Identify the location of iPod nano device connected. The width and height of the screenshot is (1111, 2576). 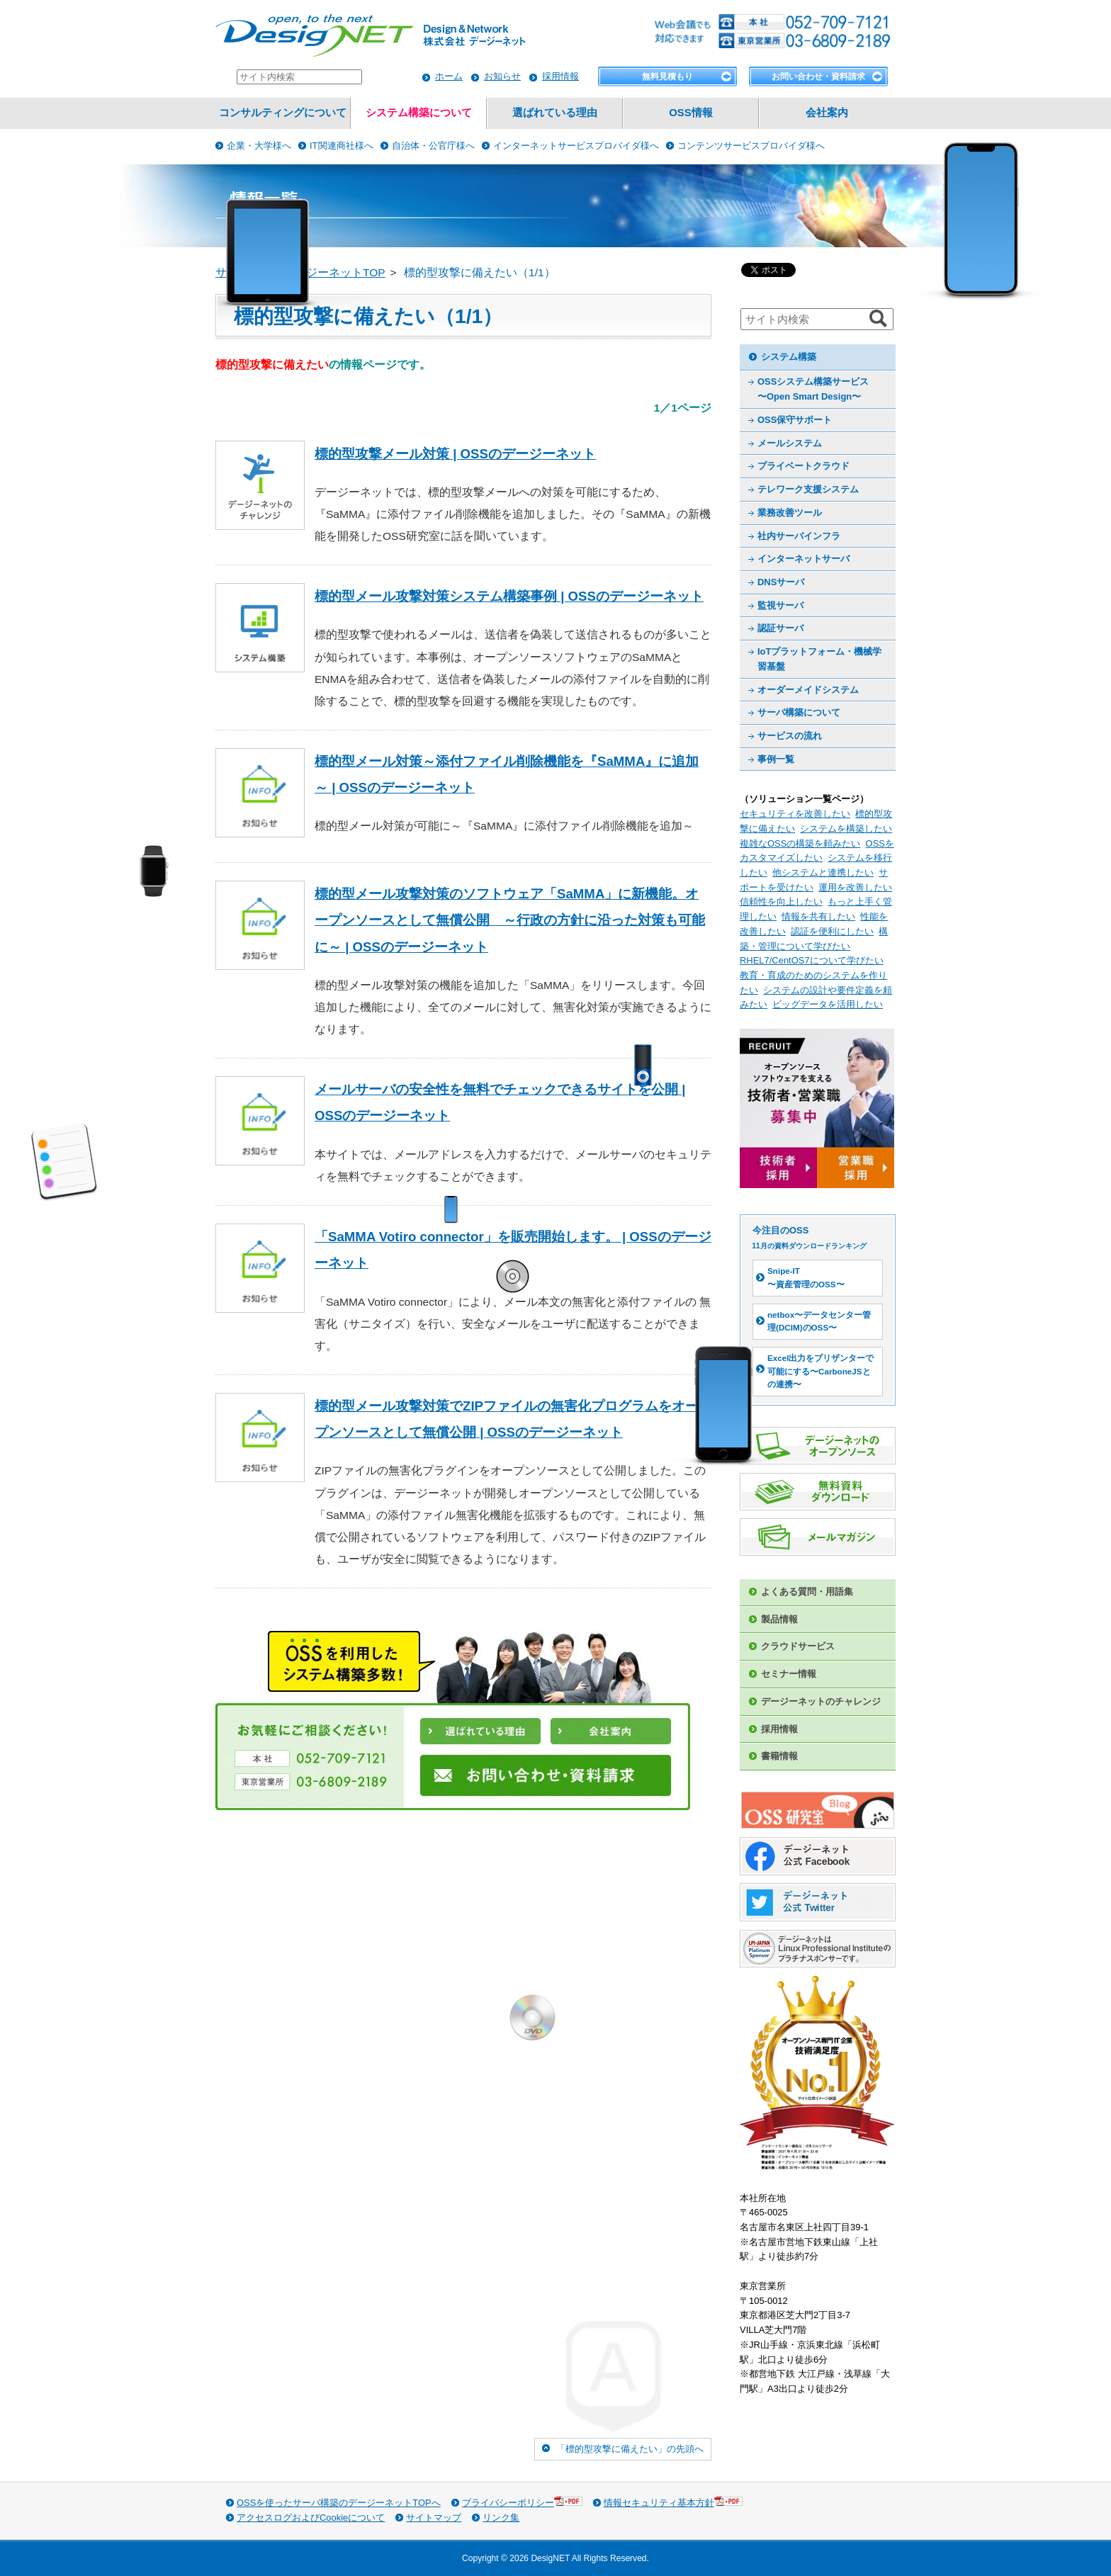
(643, 1066).